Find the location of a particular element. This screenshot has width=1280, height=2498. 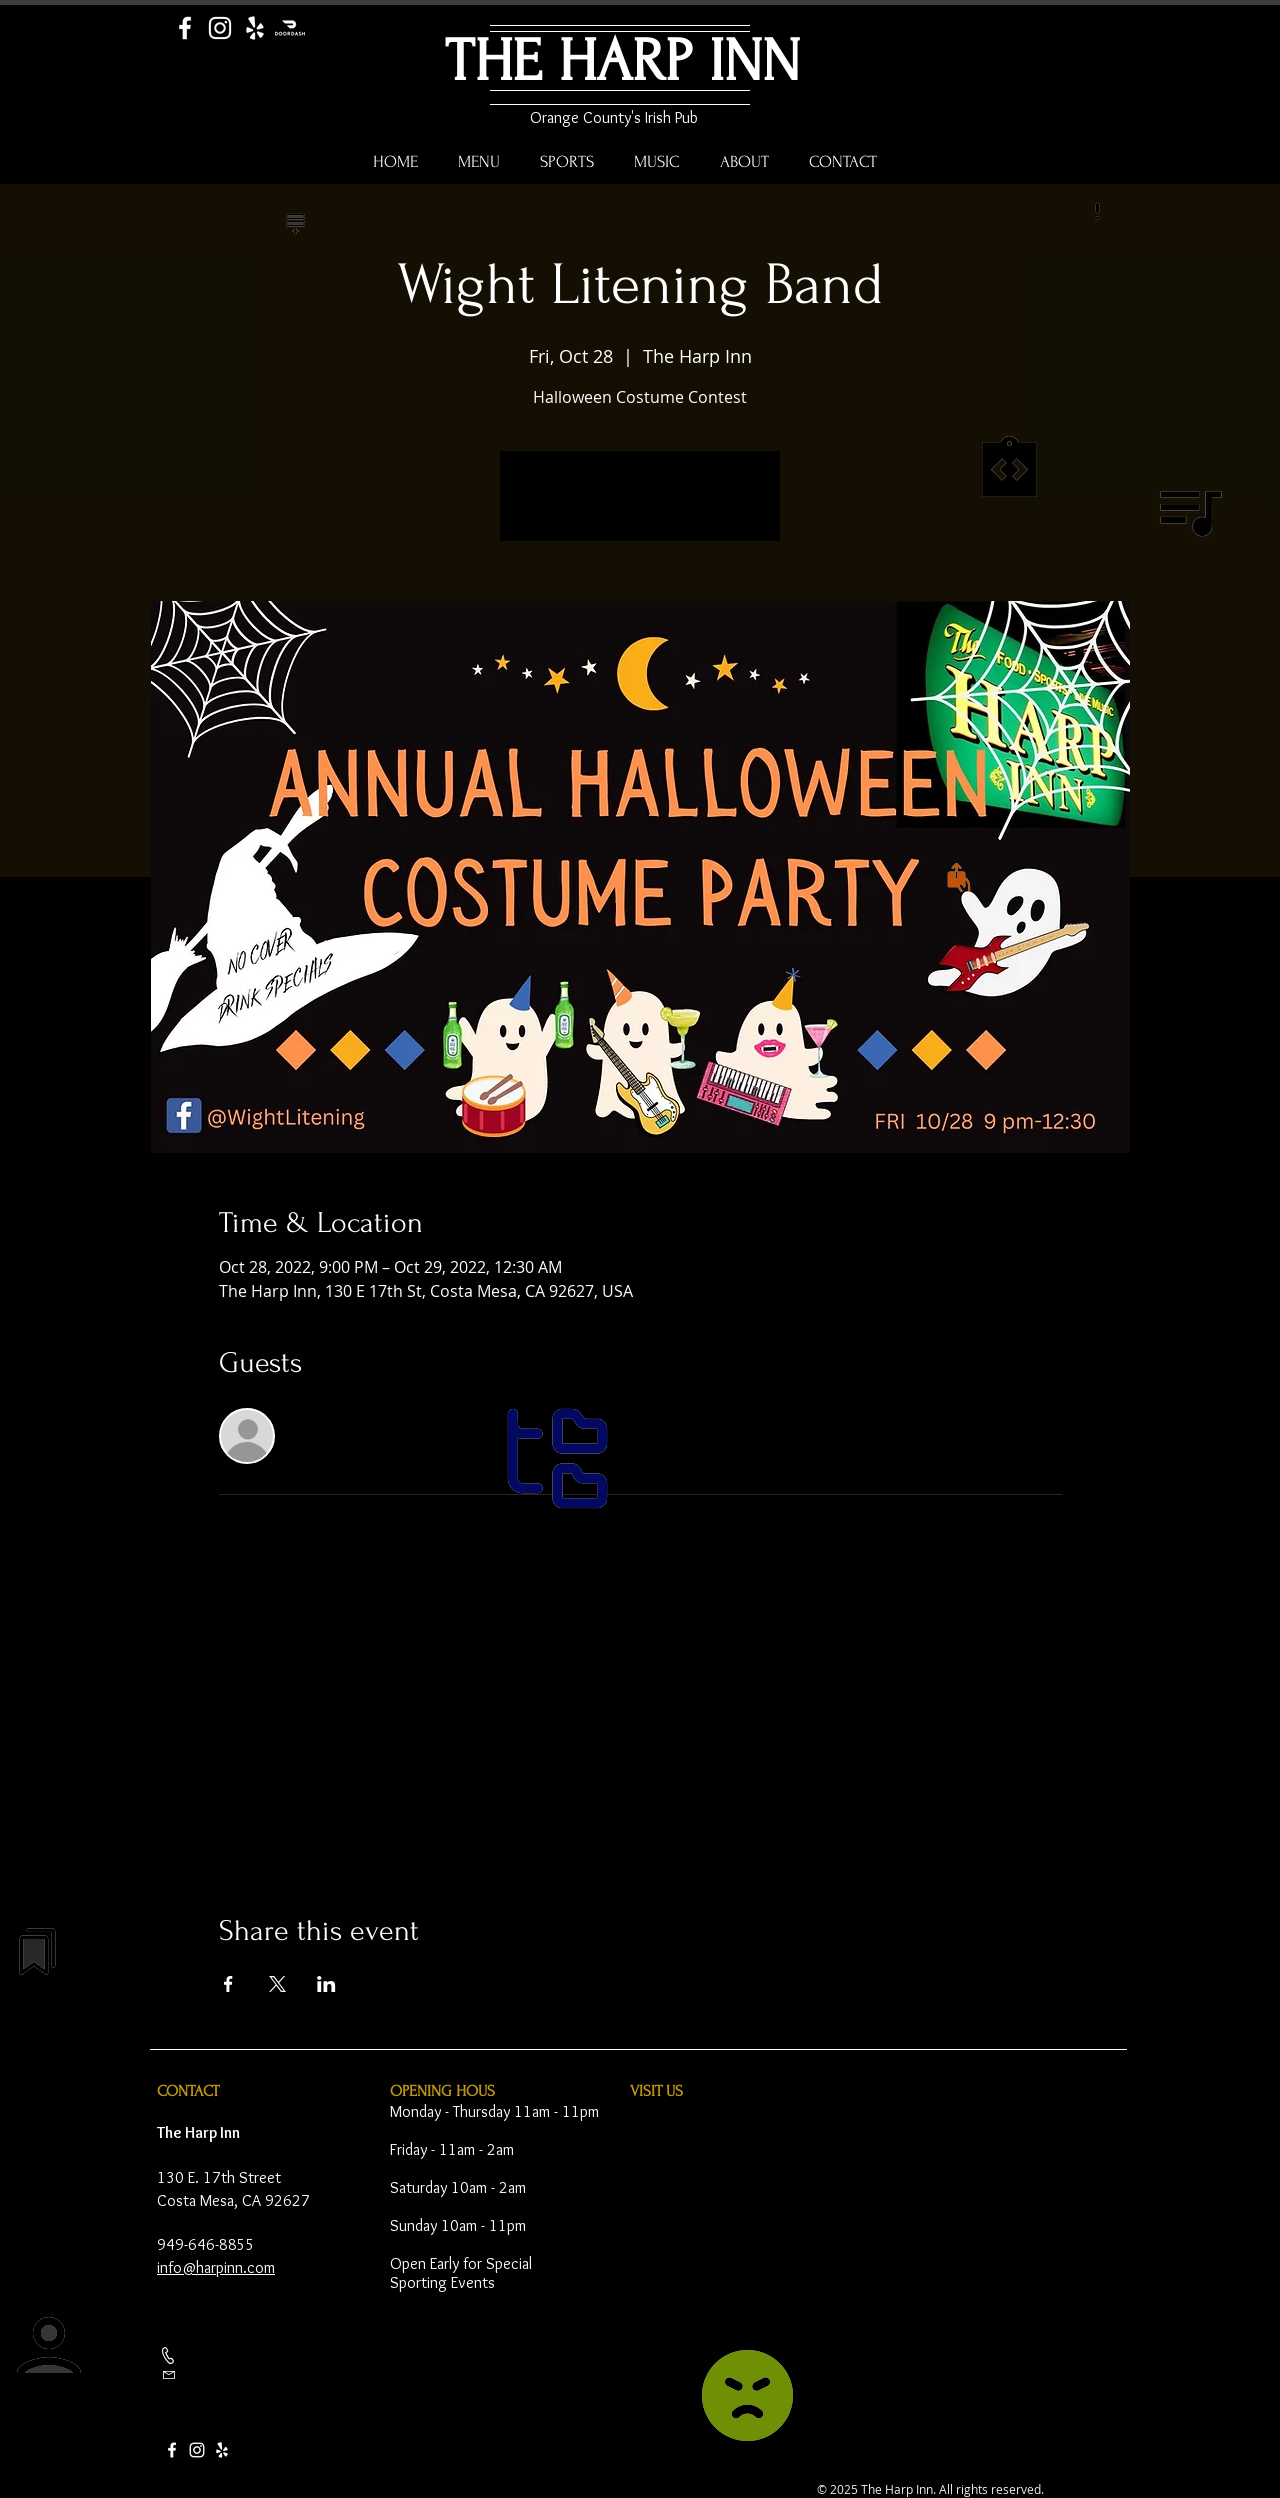

add a new row below is located at coordinates (295, 222).